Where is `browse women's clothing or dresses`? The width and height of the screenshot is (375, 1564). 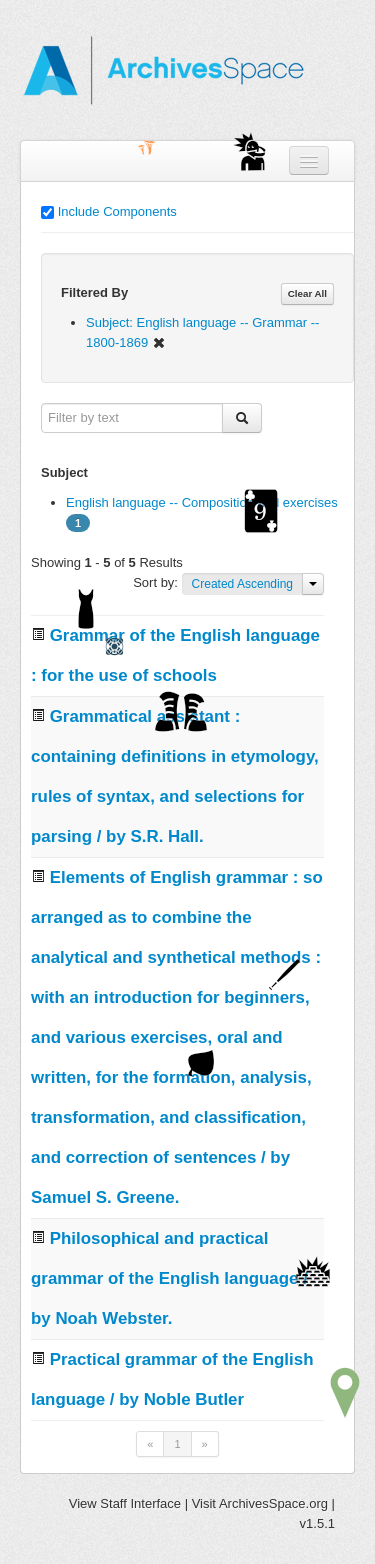
browse women's clothing or dresses is located at coordinates (86, 609).